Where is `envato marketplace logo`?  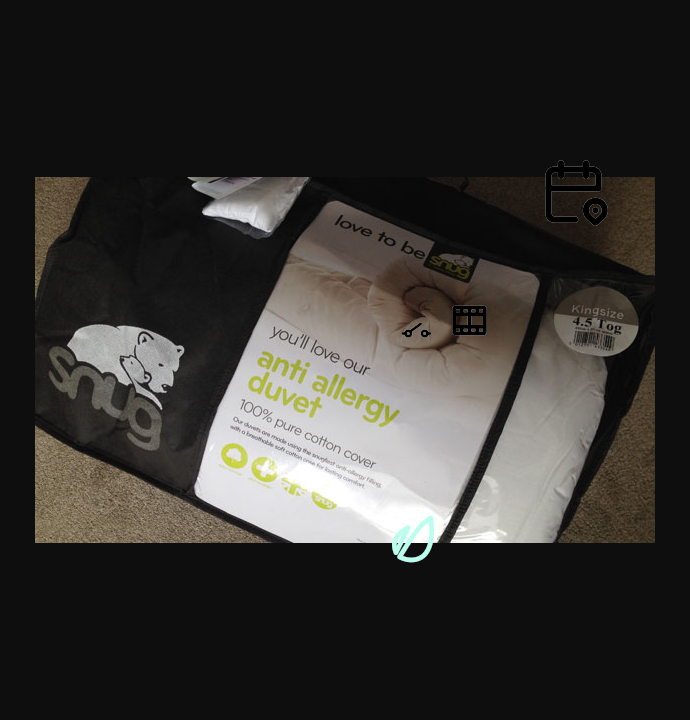
envato marketplace logo is located at coordinates (413, 539).